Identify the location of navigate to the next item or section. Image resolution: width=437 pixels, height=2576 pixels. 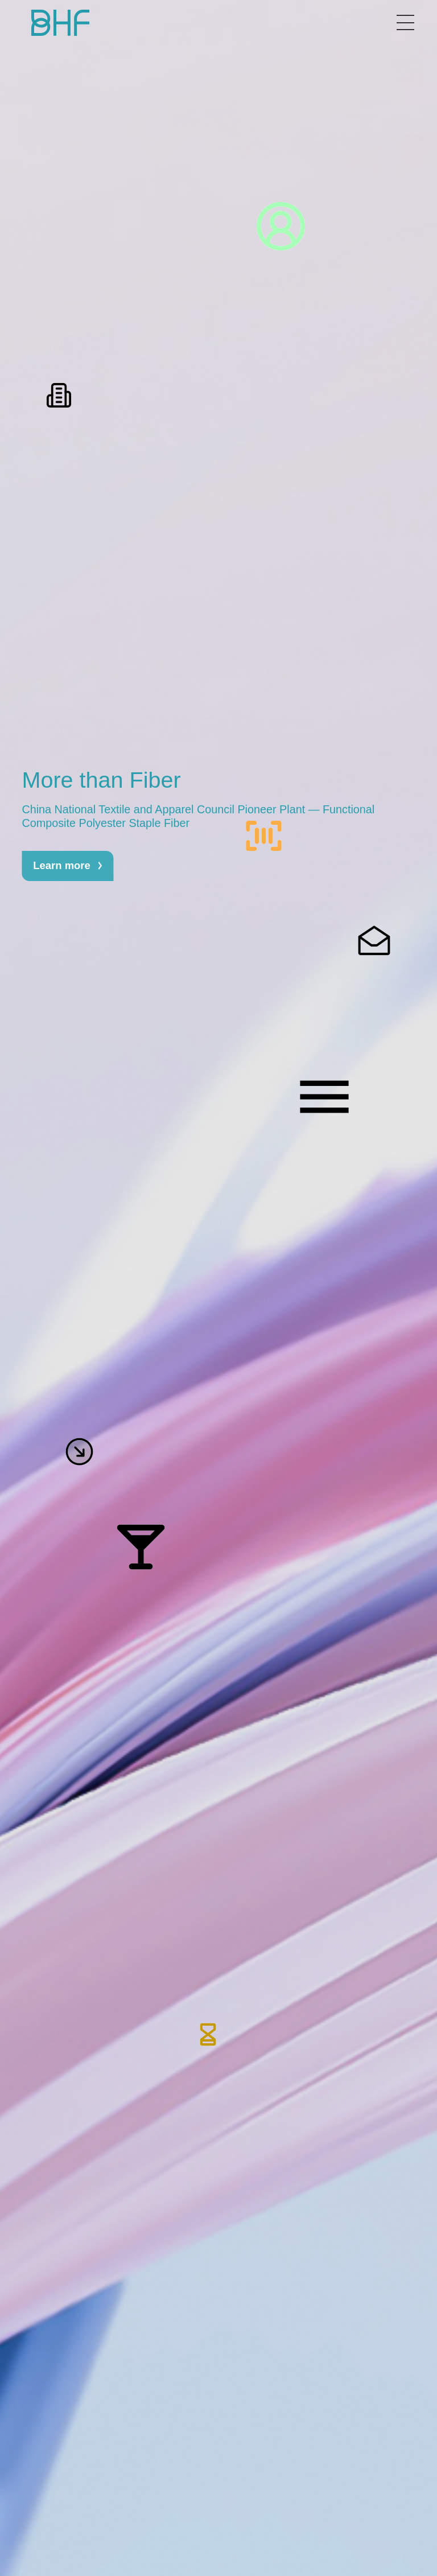
(79, 1451).